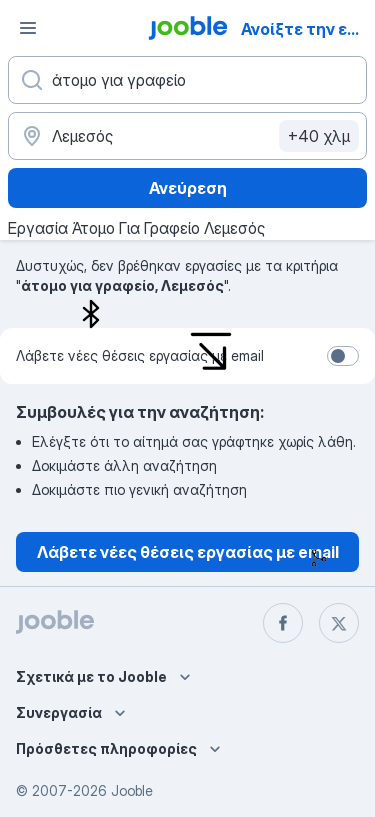  I want to click on merge branches in version control, so click(319, 558).